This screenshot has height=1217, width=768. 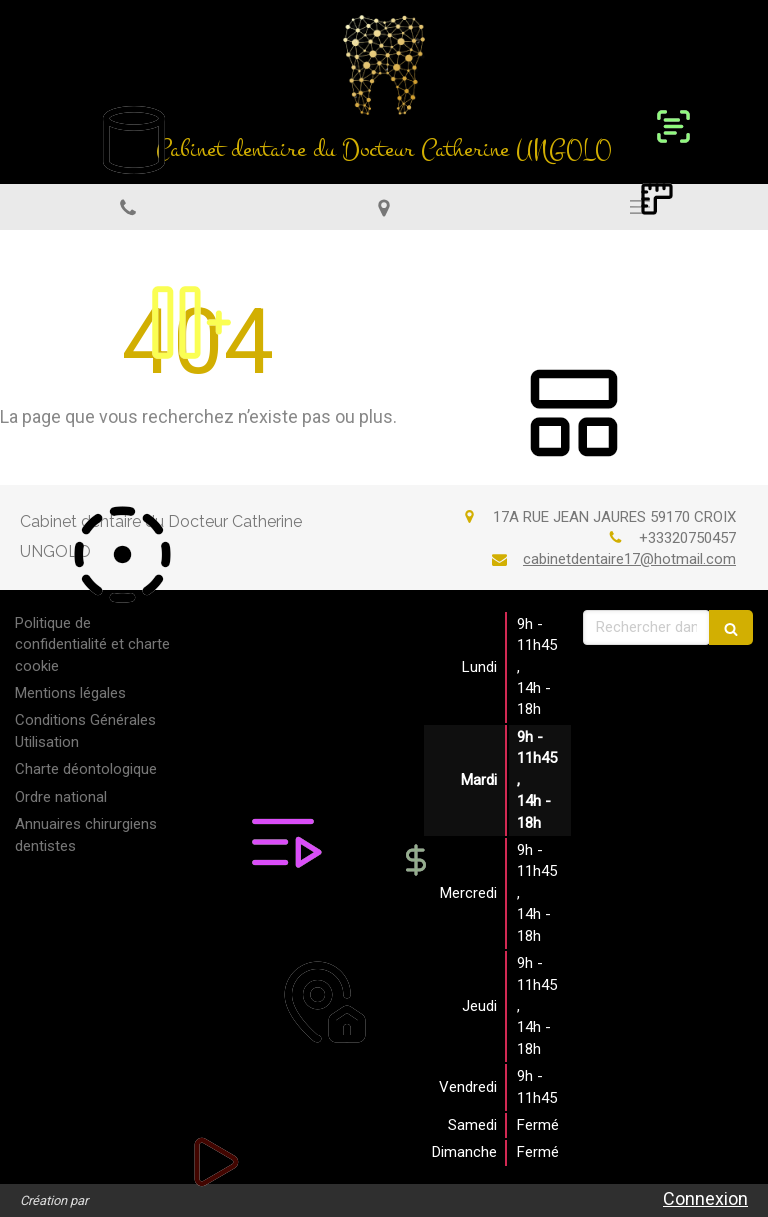 I want to click on switch to top panel layout view, so click(x=574, y=413).